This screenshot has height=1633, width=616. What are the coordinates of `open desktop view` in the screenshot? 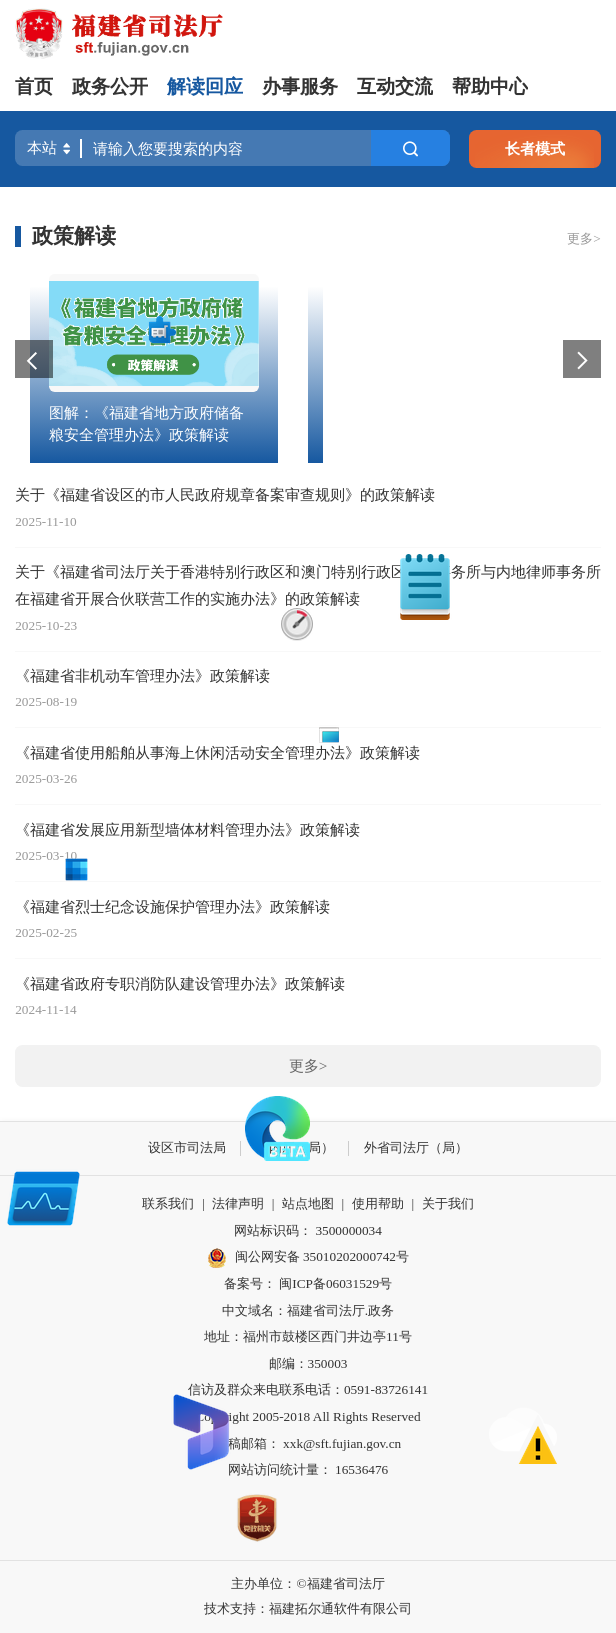 It's located at (329, 735).